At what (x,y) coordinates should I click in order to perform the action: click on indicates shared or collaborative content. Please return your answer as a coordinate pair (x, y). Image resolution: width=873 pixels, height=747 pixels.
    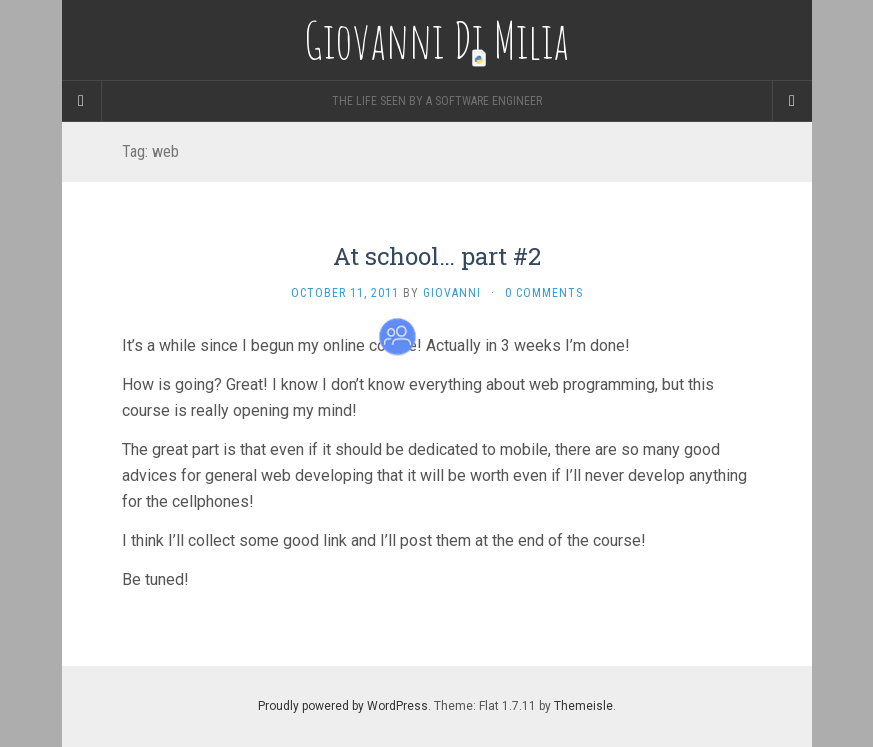
    Looking at the image, I should click on (397, 336).